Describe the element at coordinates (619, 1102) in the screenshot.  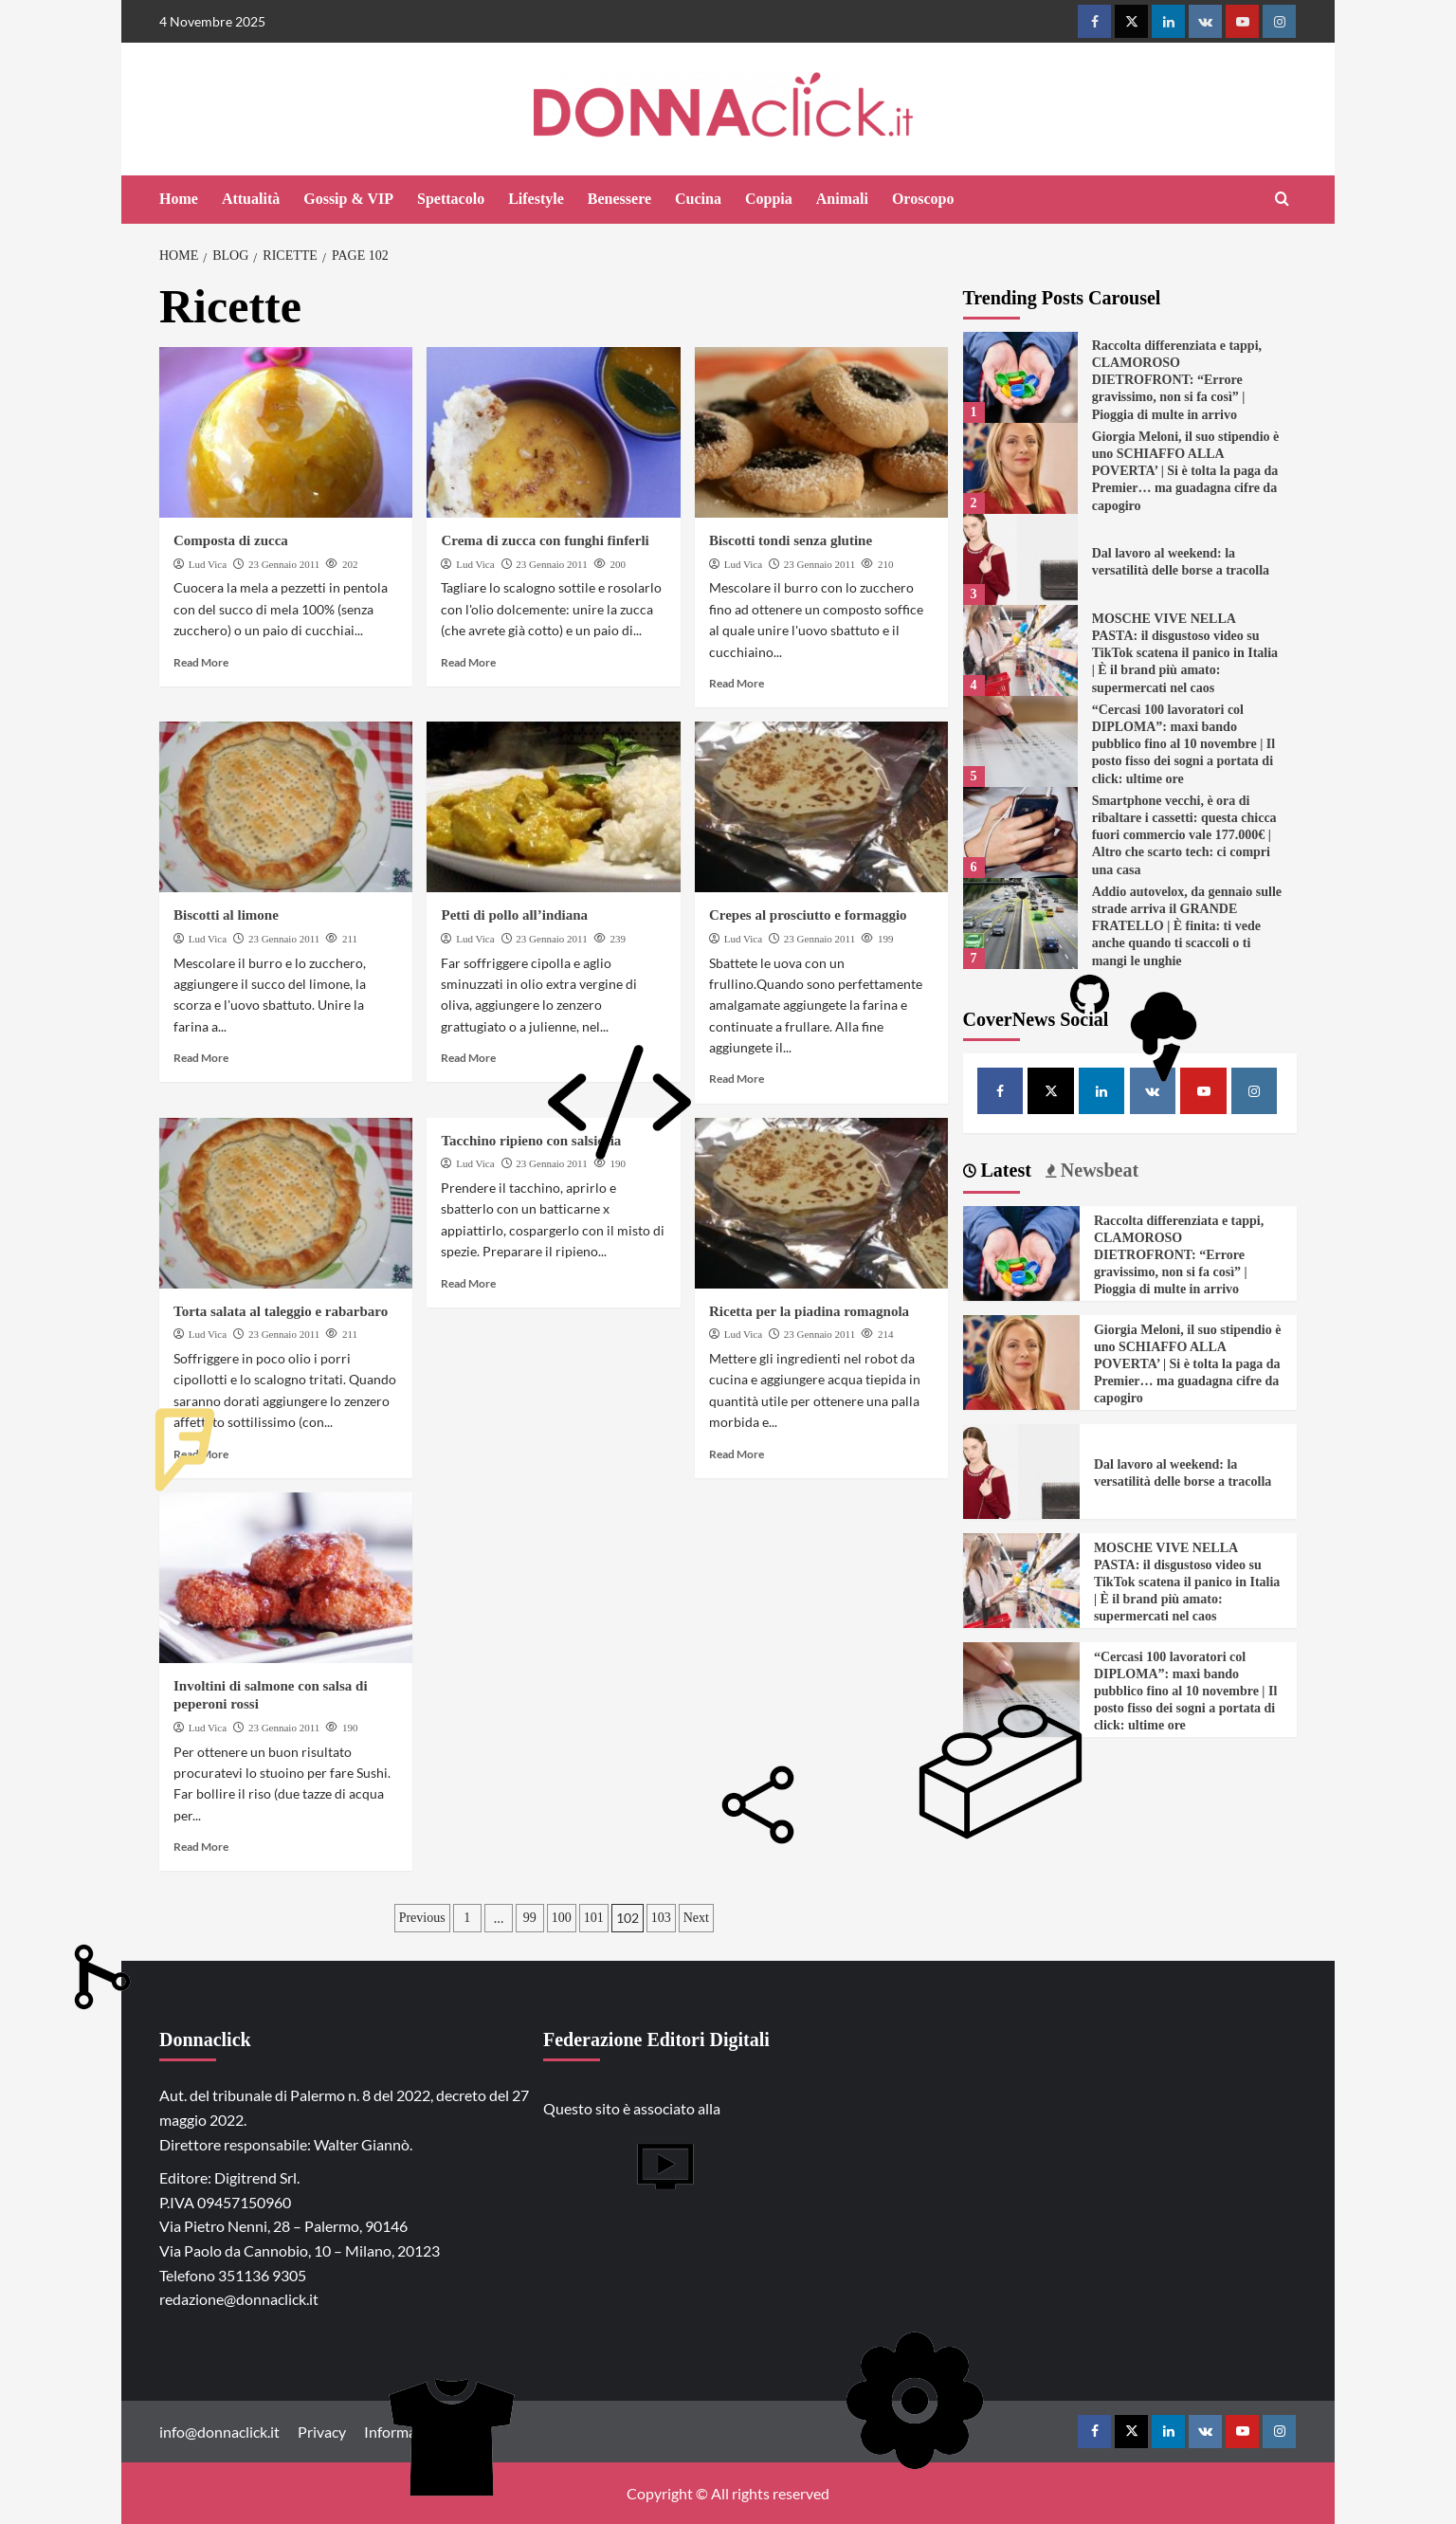
I see `view or edit source code` at that location.